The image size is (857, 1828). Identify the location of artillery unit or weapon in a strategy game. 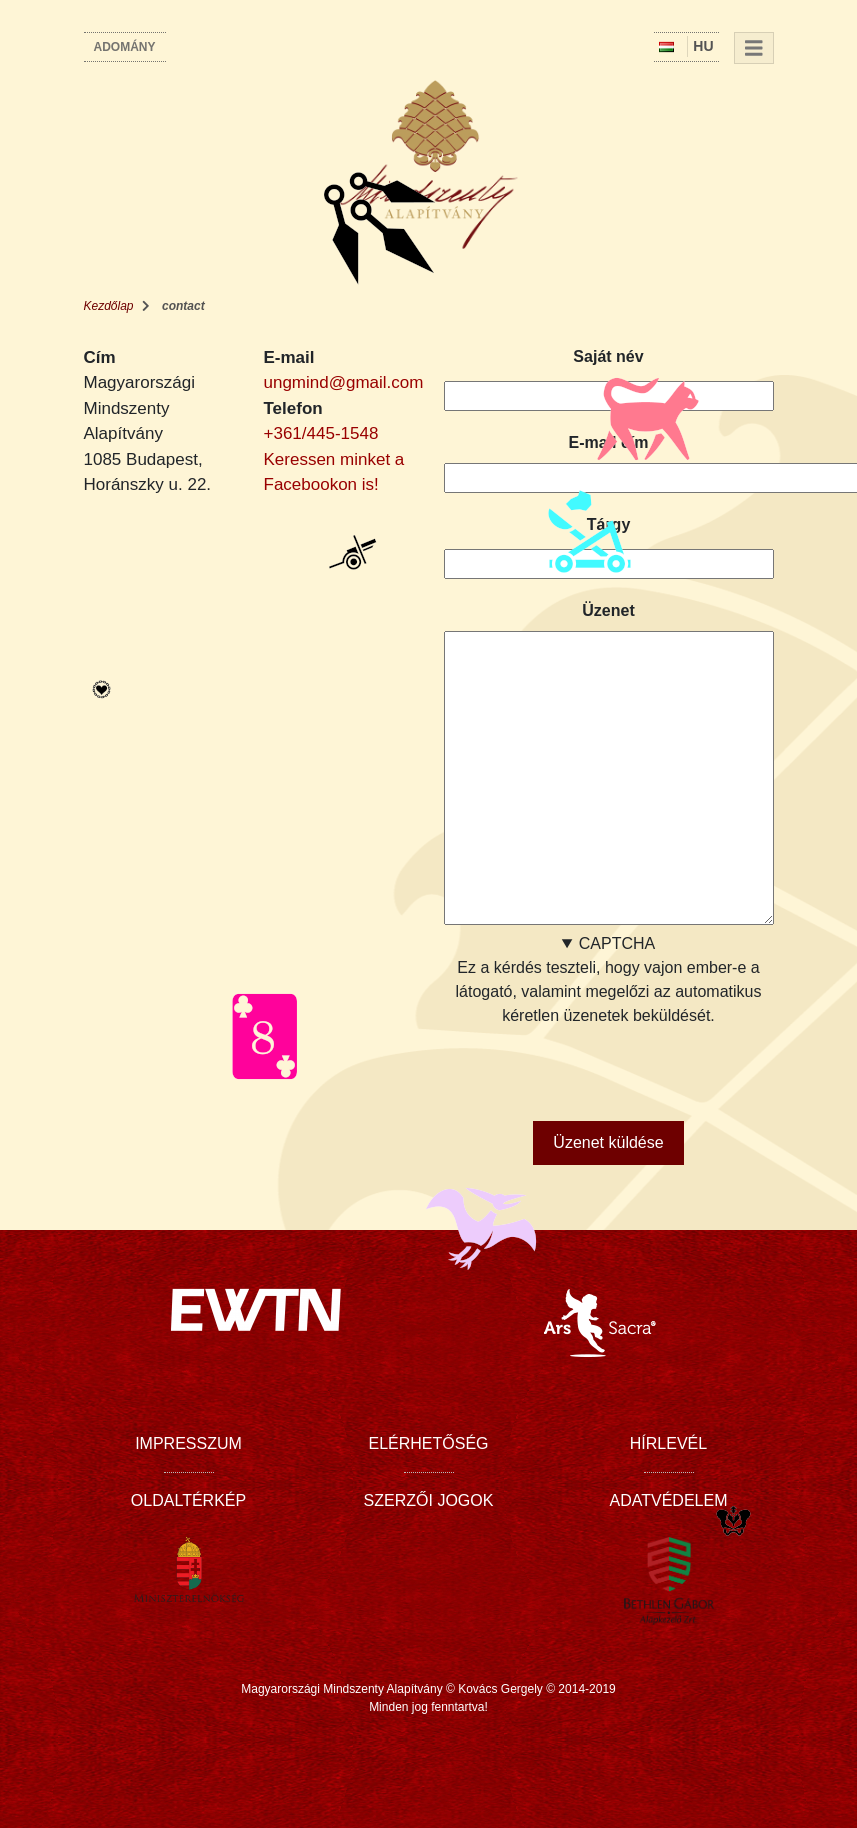
(353, 545).